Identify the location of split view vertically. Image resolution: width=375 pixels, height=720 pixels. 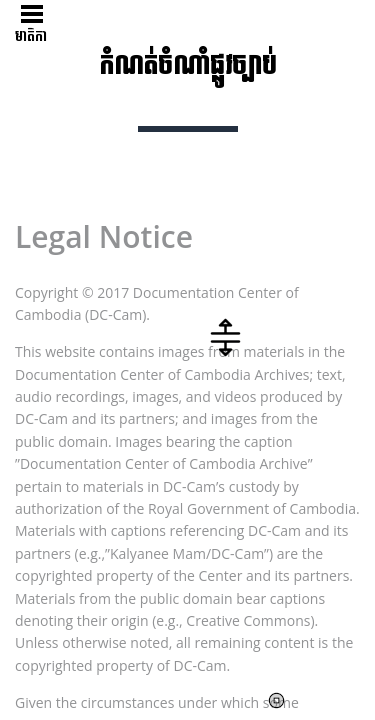
(225, 337).